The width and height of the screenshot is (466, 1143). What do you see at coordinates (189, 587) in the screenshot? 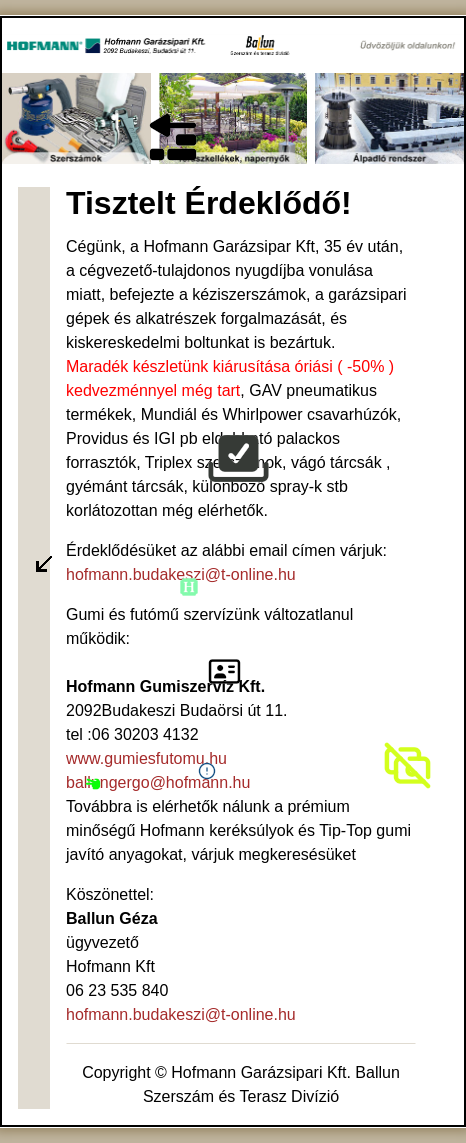
I see `hire a helper logo` at bounding box center [189, 587].